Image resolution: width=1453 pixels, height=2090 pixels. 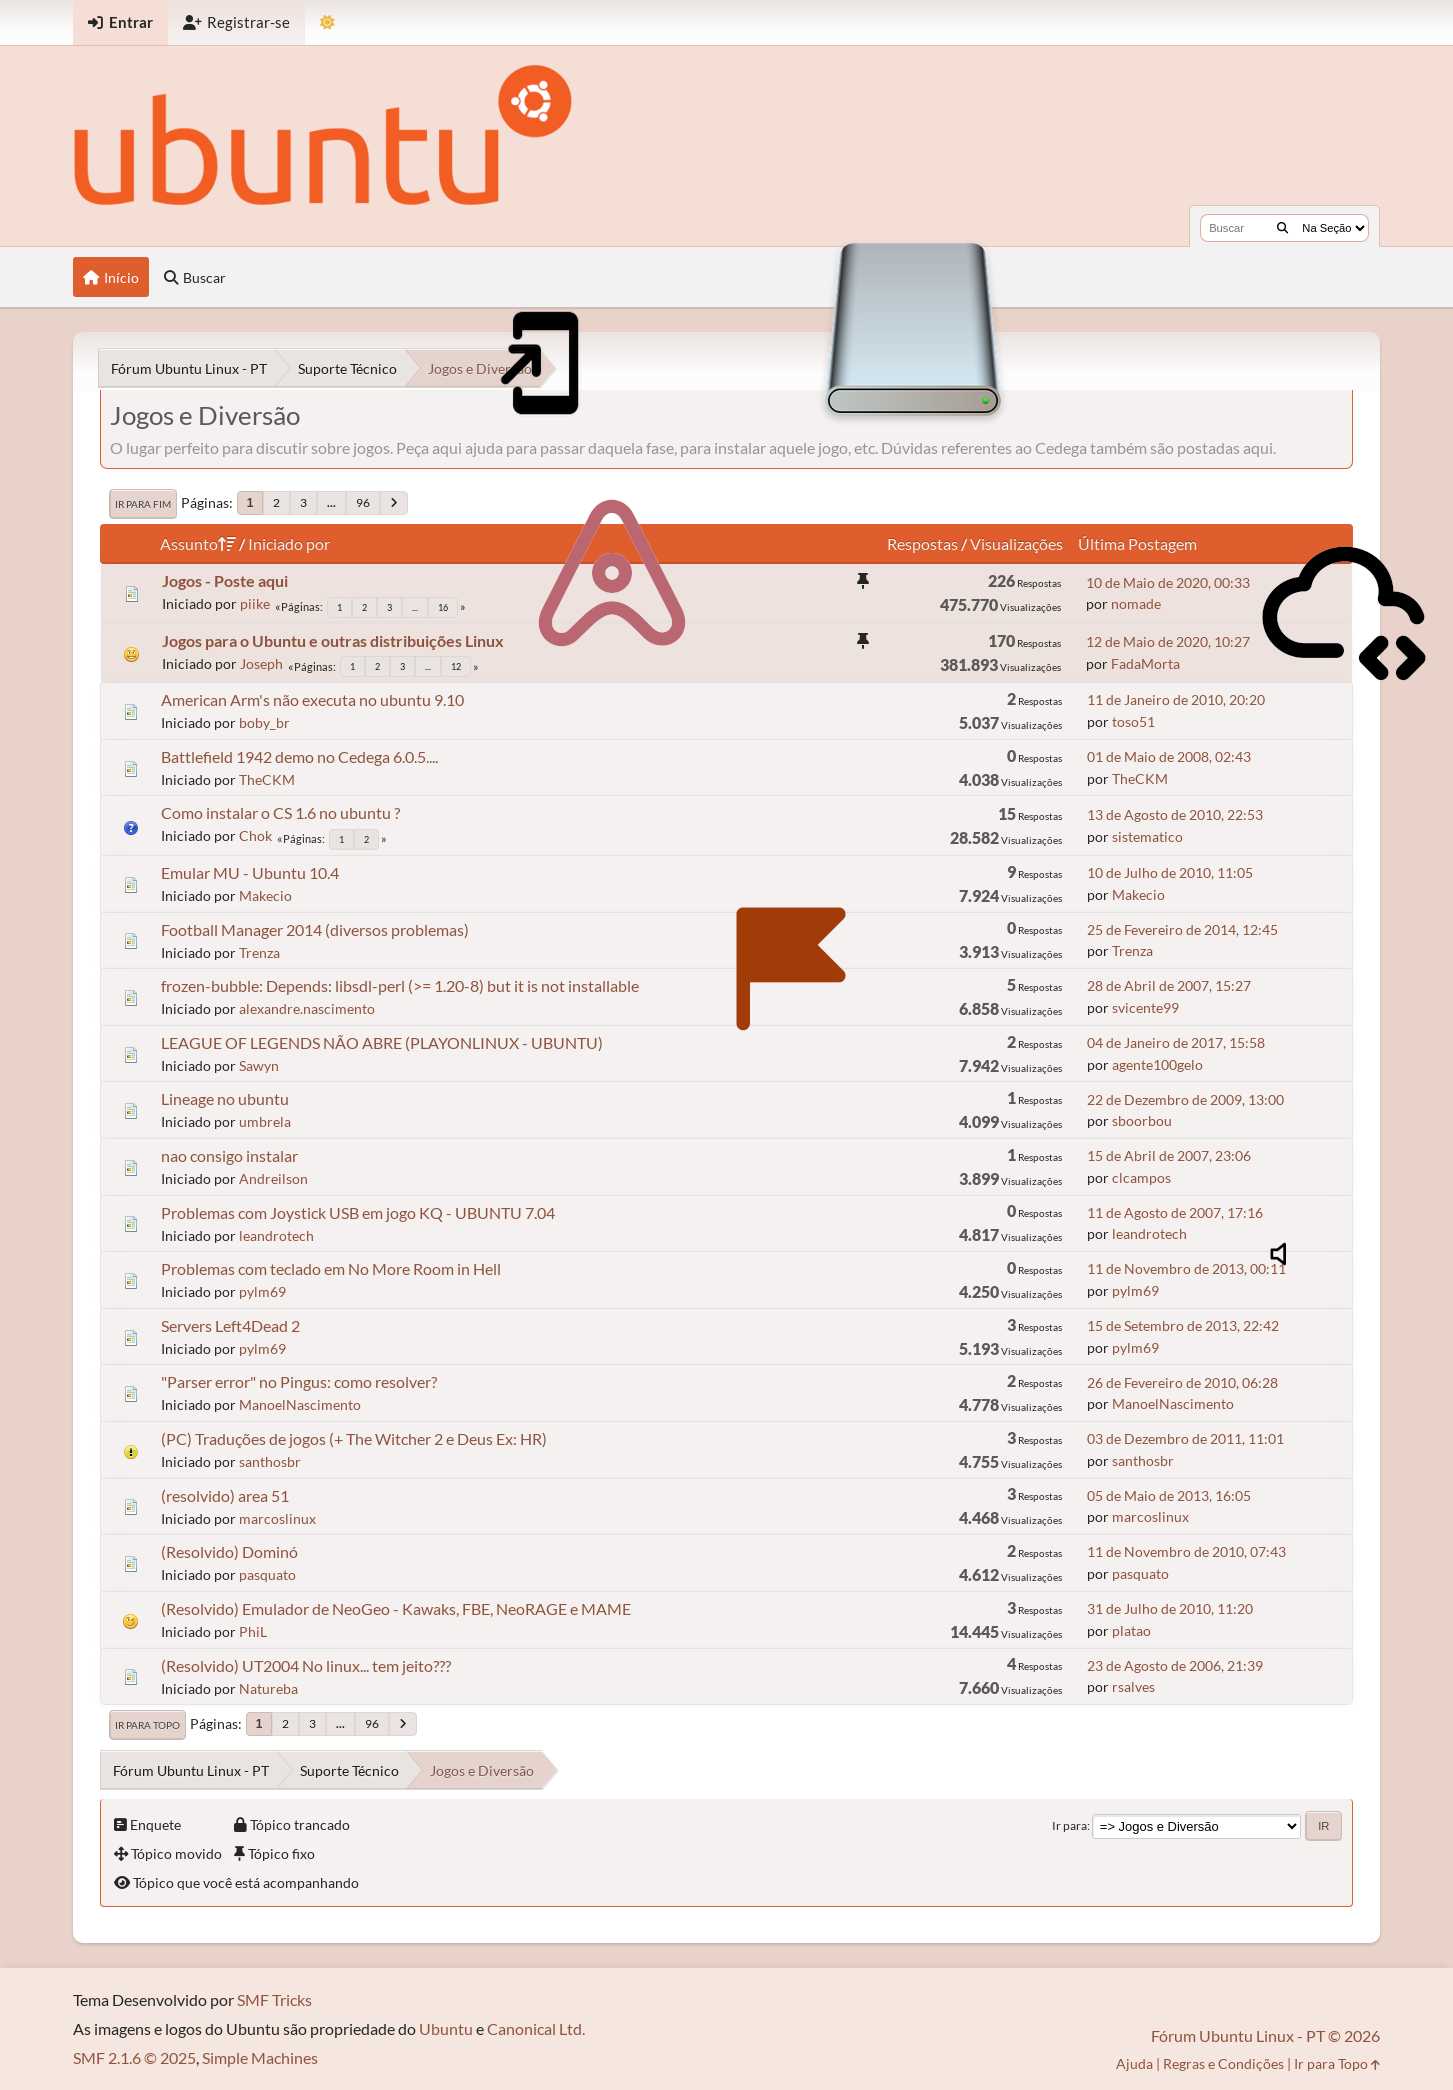 What do you see at coordinates (1344, 606) in the screenshot?
I see `access cloud-based code or development tools` at bounding box center [1344, 606].